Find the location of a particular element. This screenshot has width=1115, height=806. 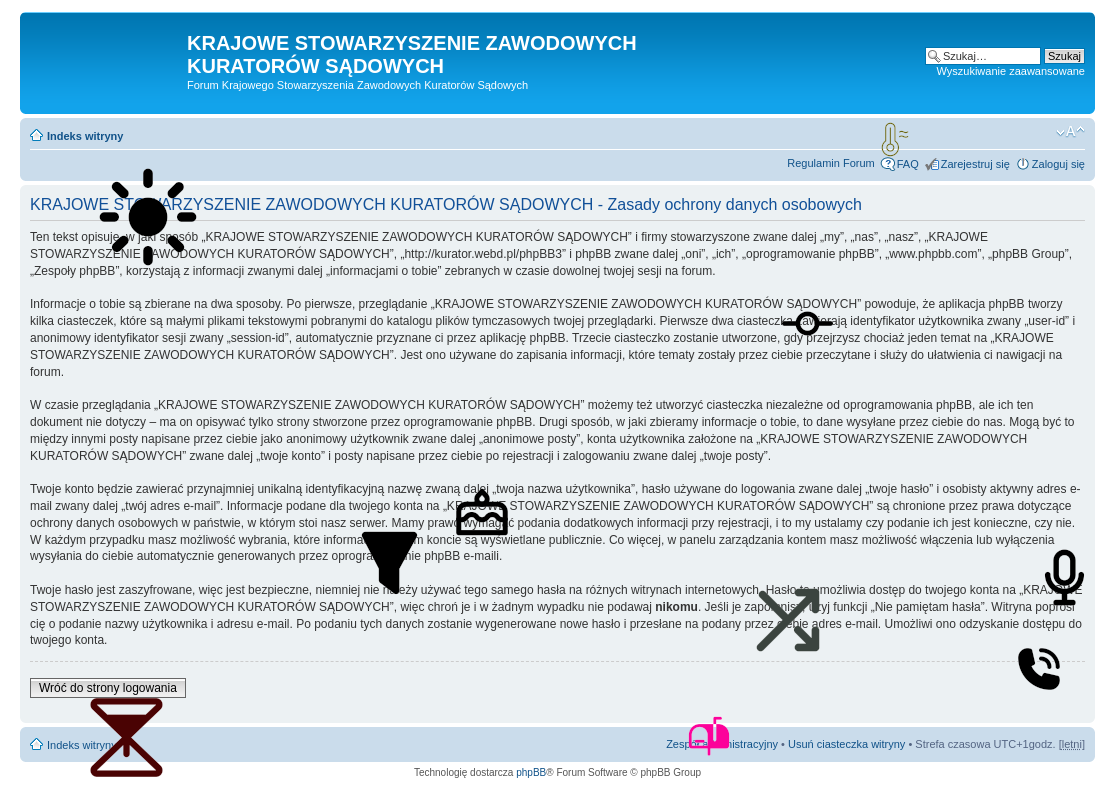

shuffle playlist or queue order is located at coordinates (788, 620).